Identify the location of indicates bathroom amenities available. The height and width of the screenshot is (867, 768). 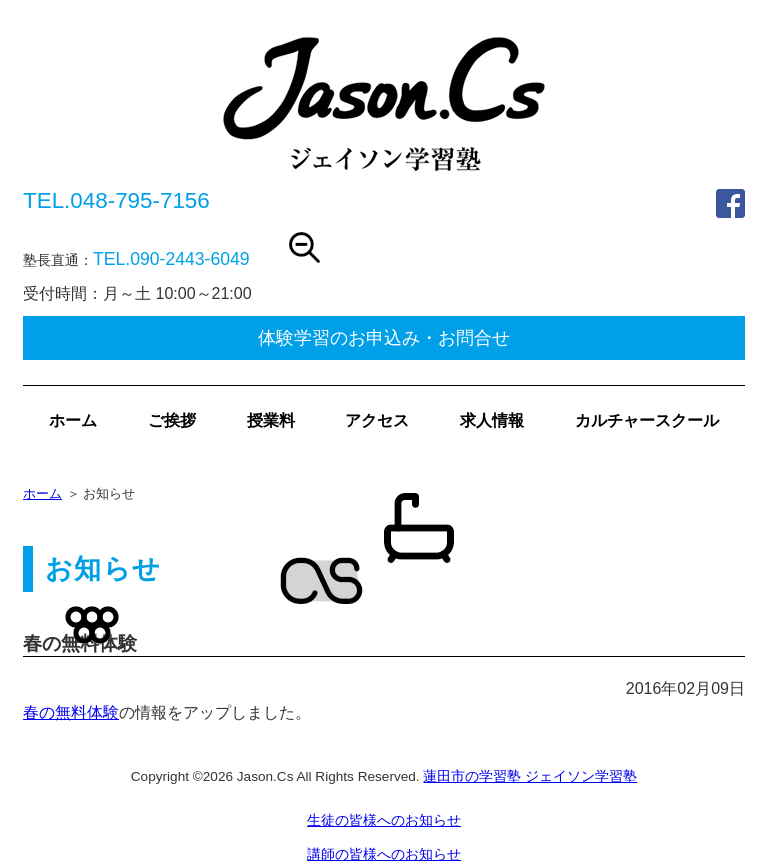
(419, 528).